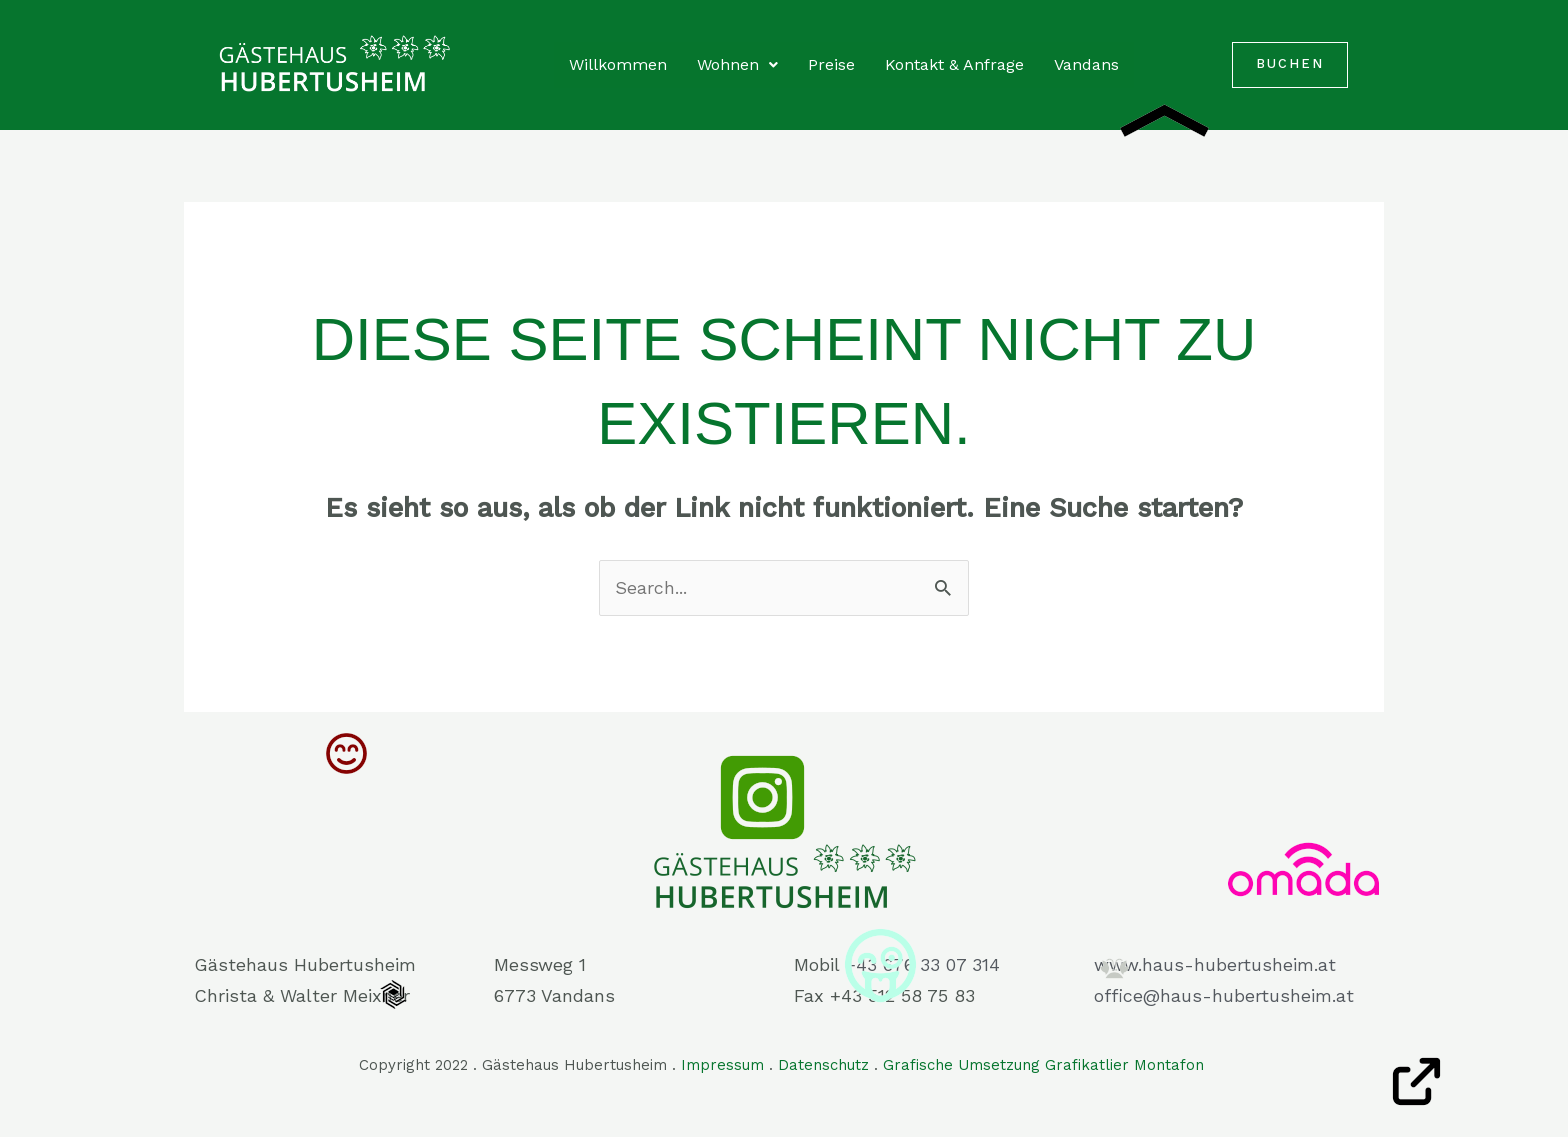  What do you see at coordinates (880, 964) in the screenshot?
I see `add a playful or silly reaction to a message` at bounding box center [880, 964].